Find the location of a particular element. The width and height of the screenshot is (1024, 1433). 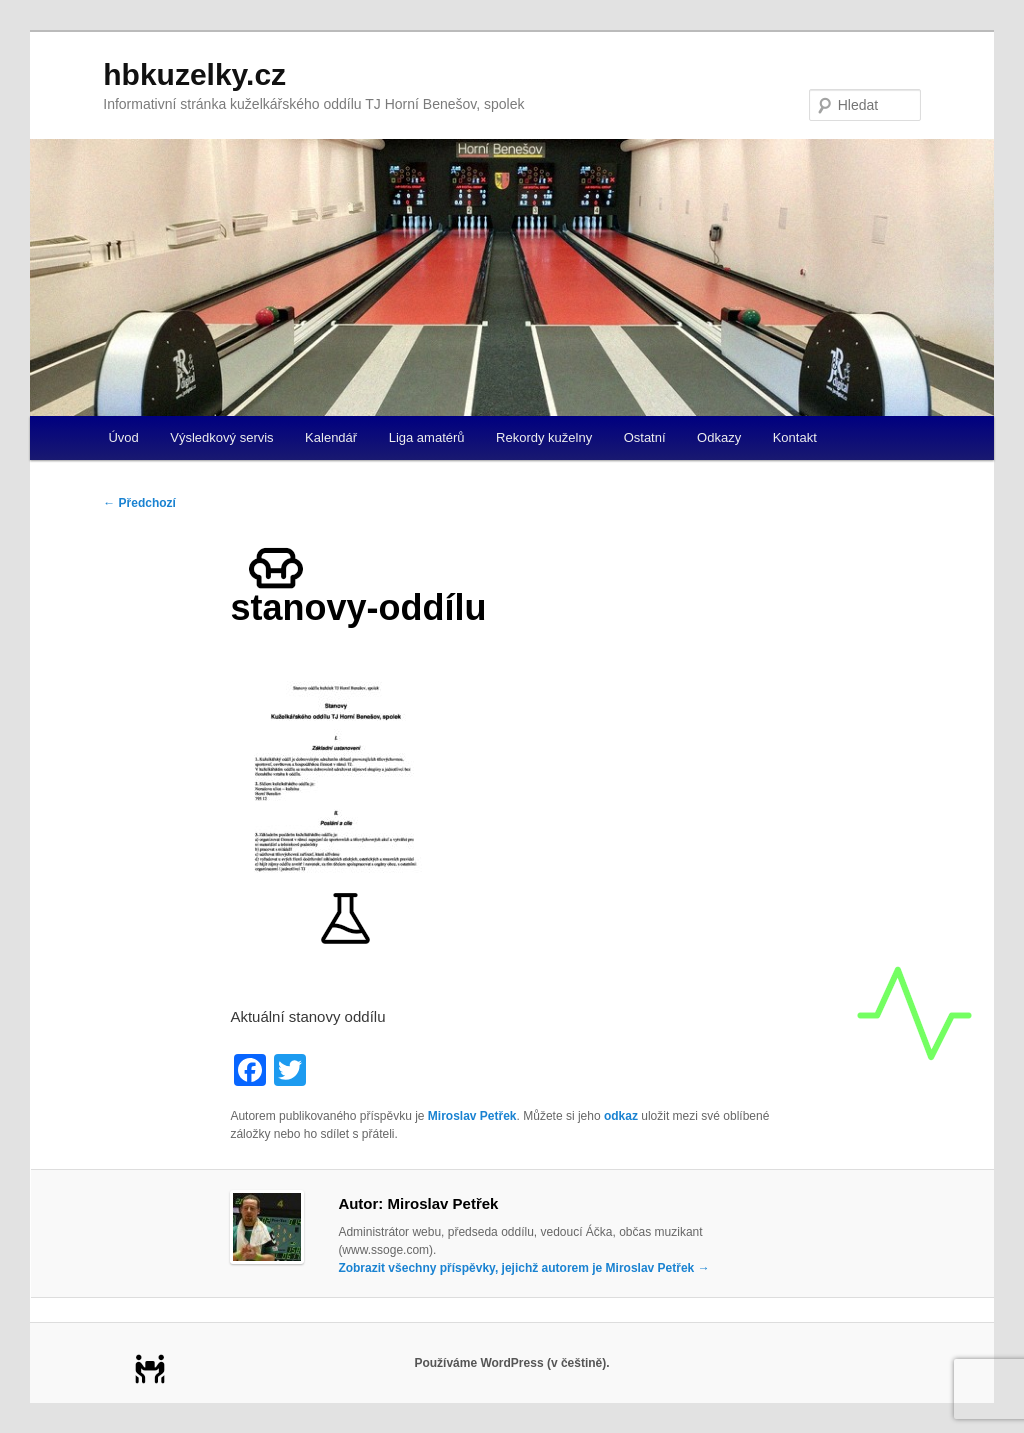

browse furniture or home decor items is located at coordinates (276, 569).